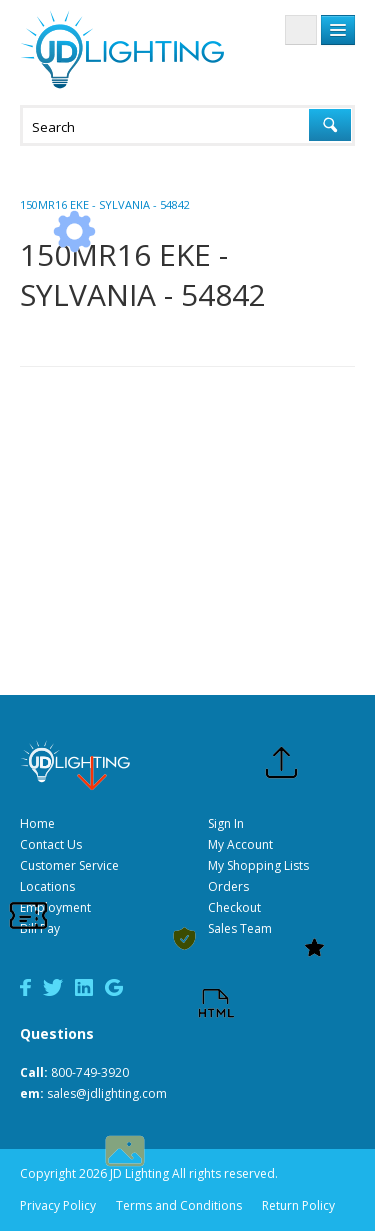  I want to click on scroll down or view more content, so click(92, 773).